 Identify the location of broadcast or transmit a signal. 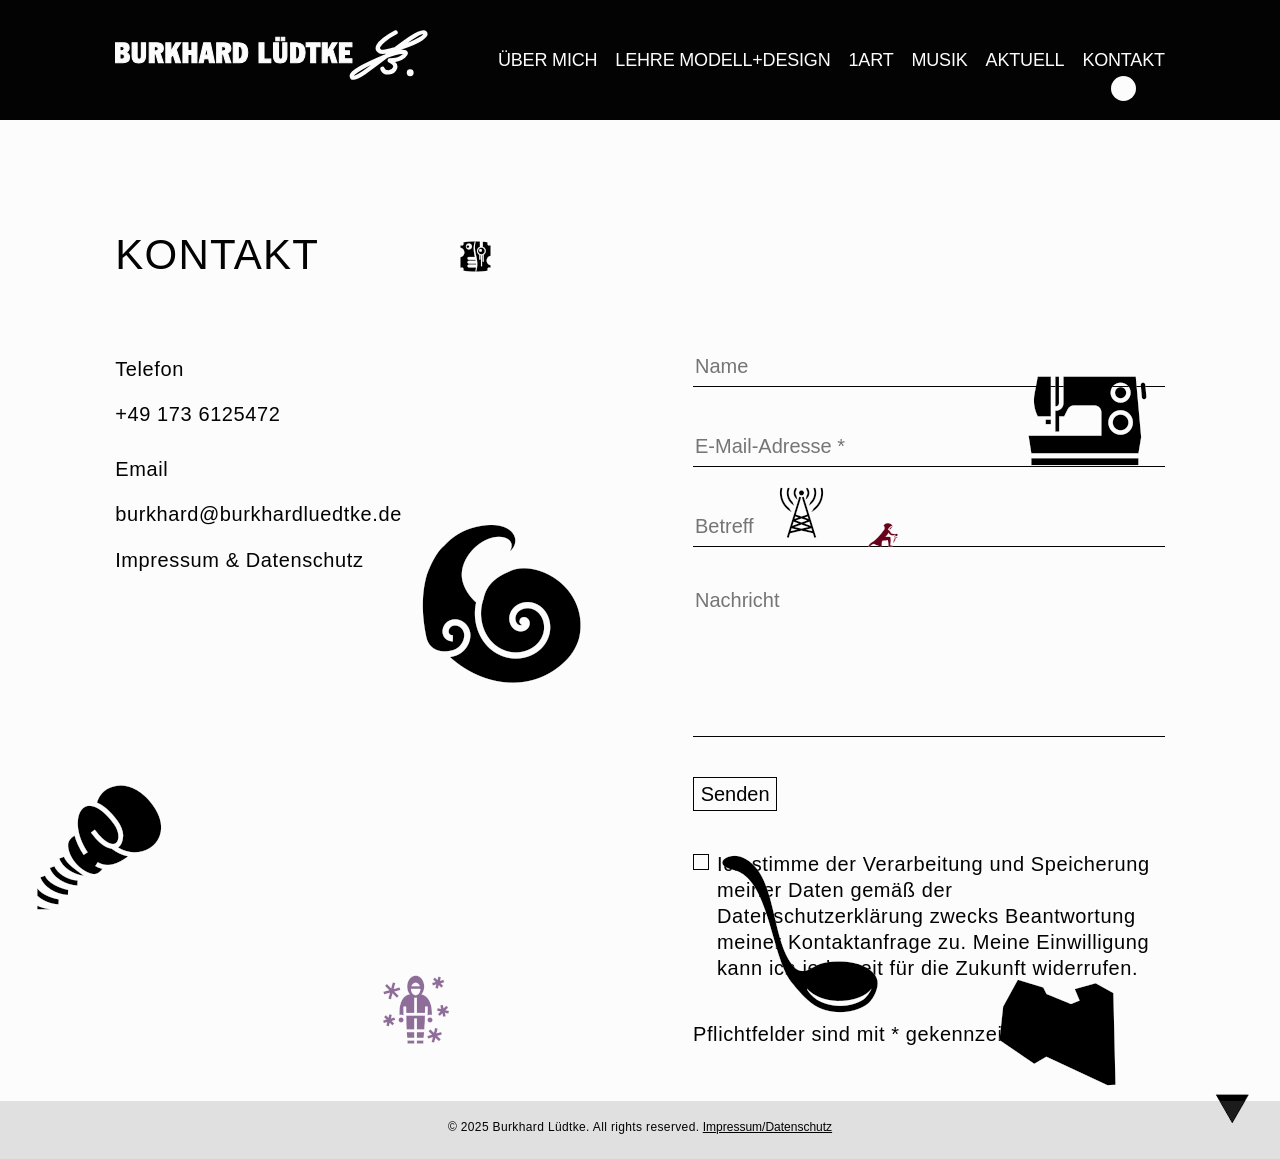
(801, 513).